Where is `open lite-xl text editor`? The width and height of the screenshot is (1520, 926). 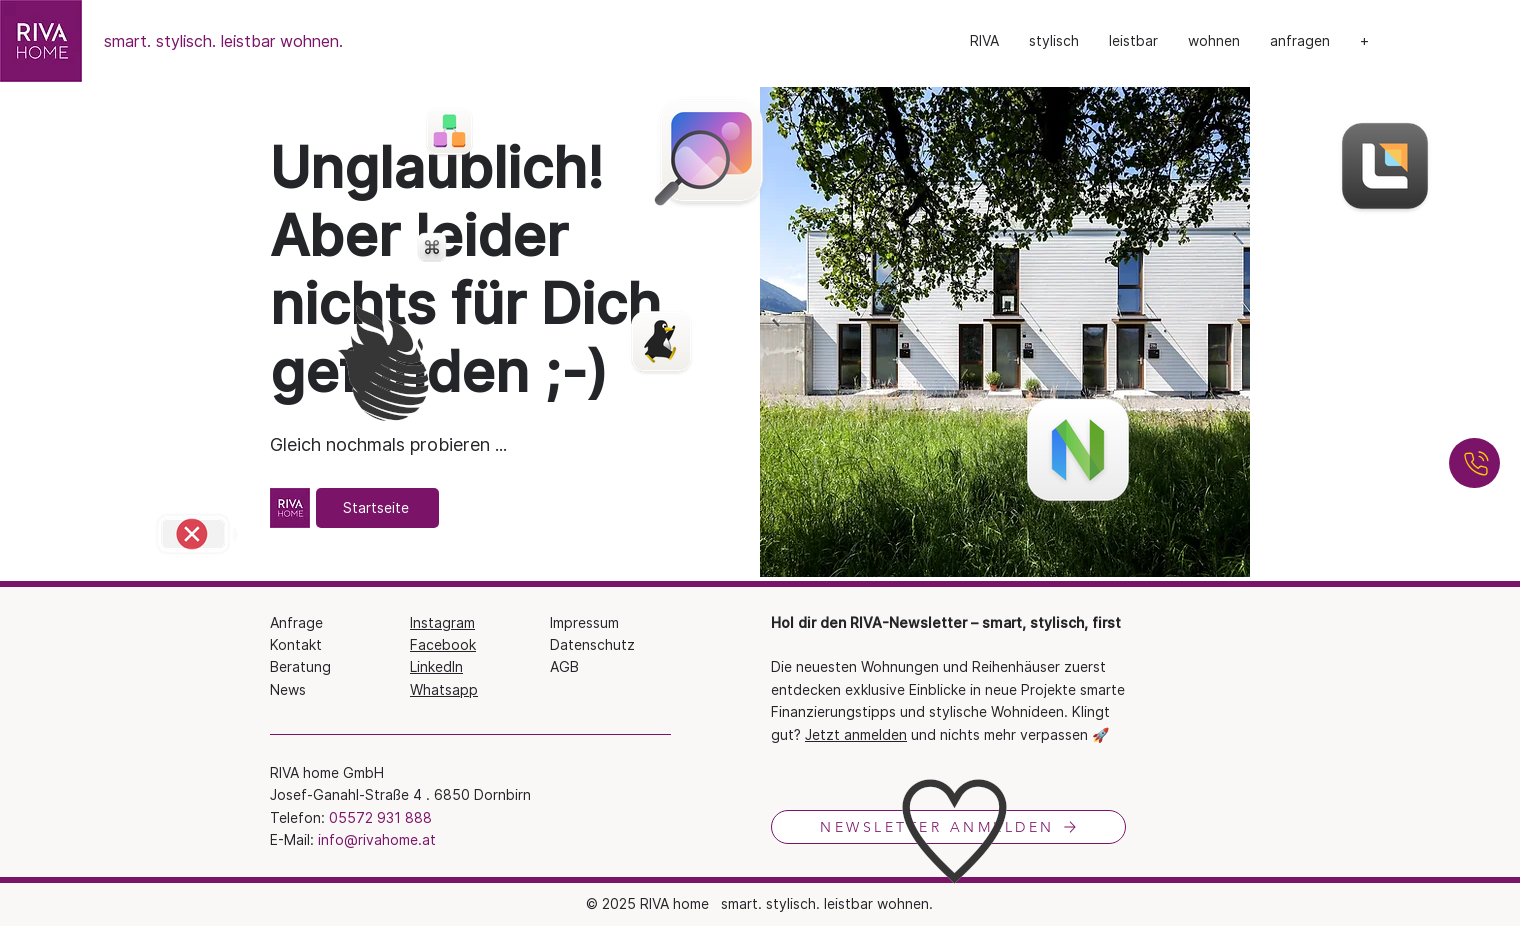 open lite-xl text editor is located at coordinates (1385, 166).